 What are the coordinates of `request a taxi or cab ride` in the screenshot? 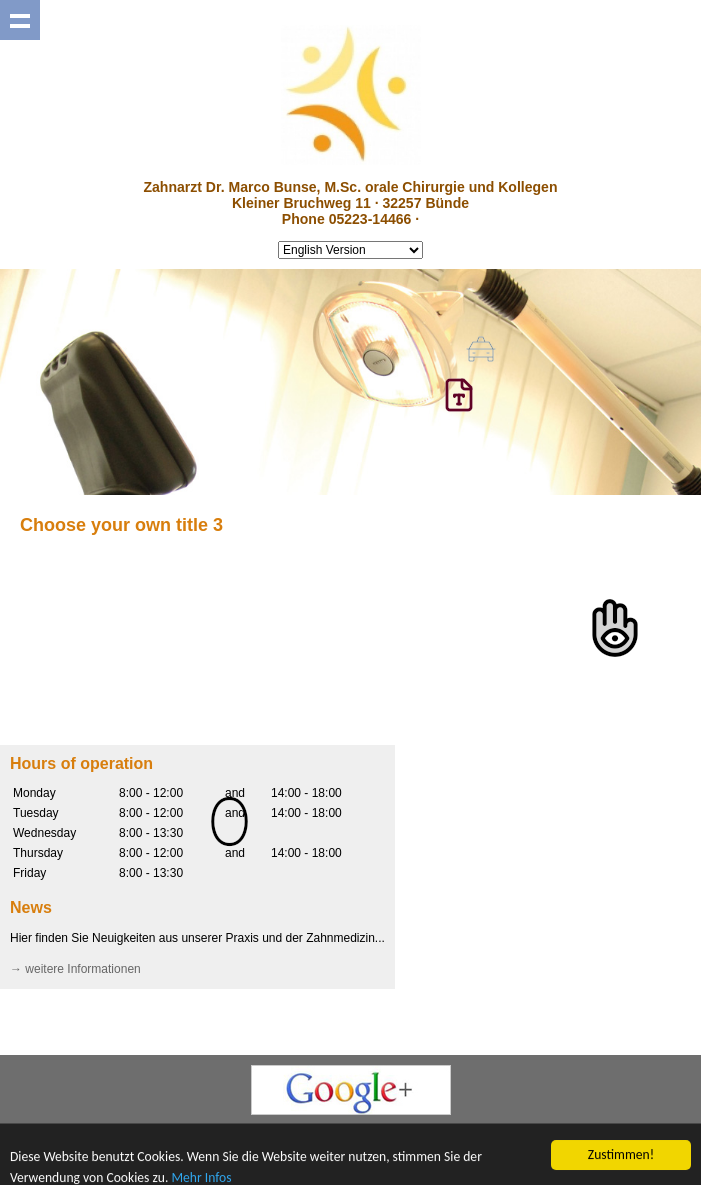 It's located at (481, 351).